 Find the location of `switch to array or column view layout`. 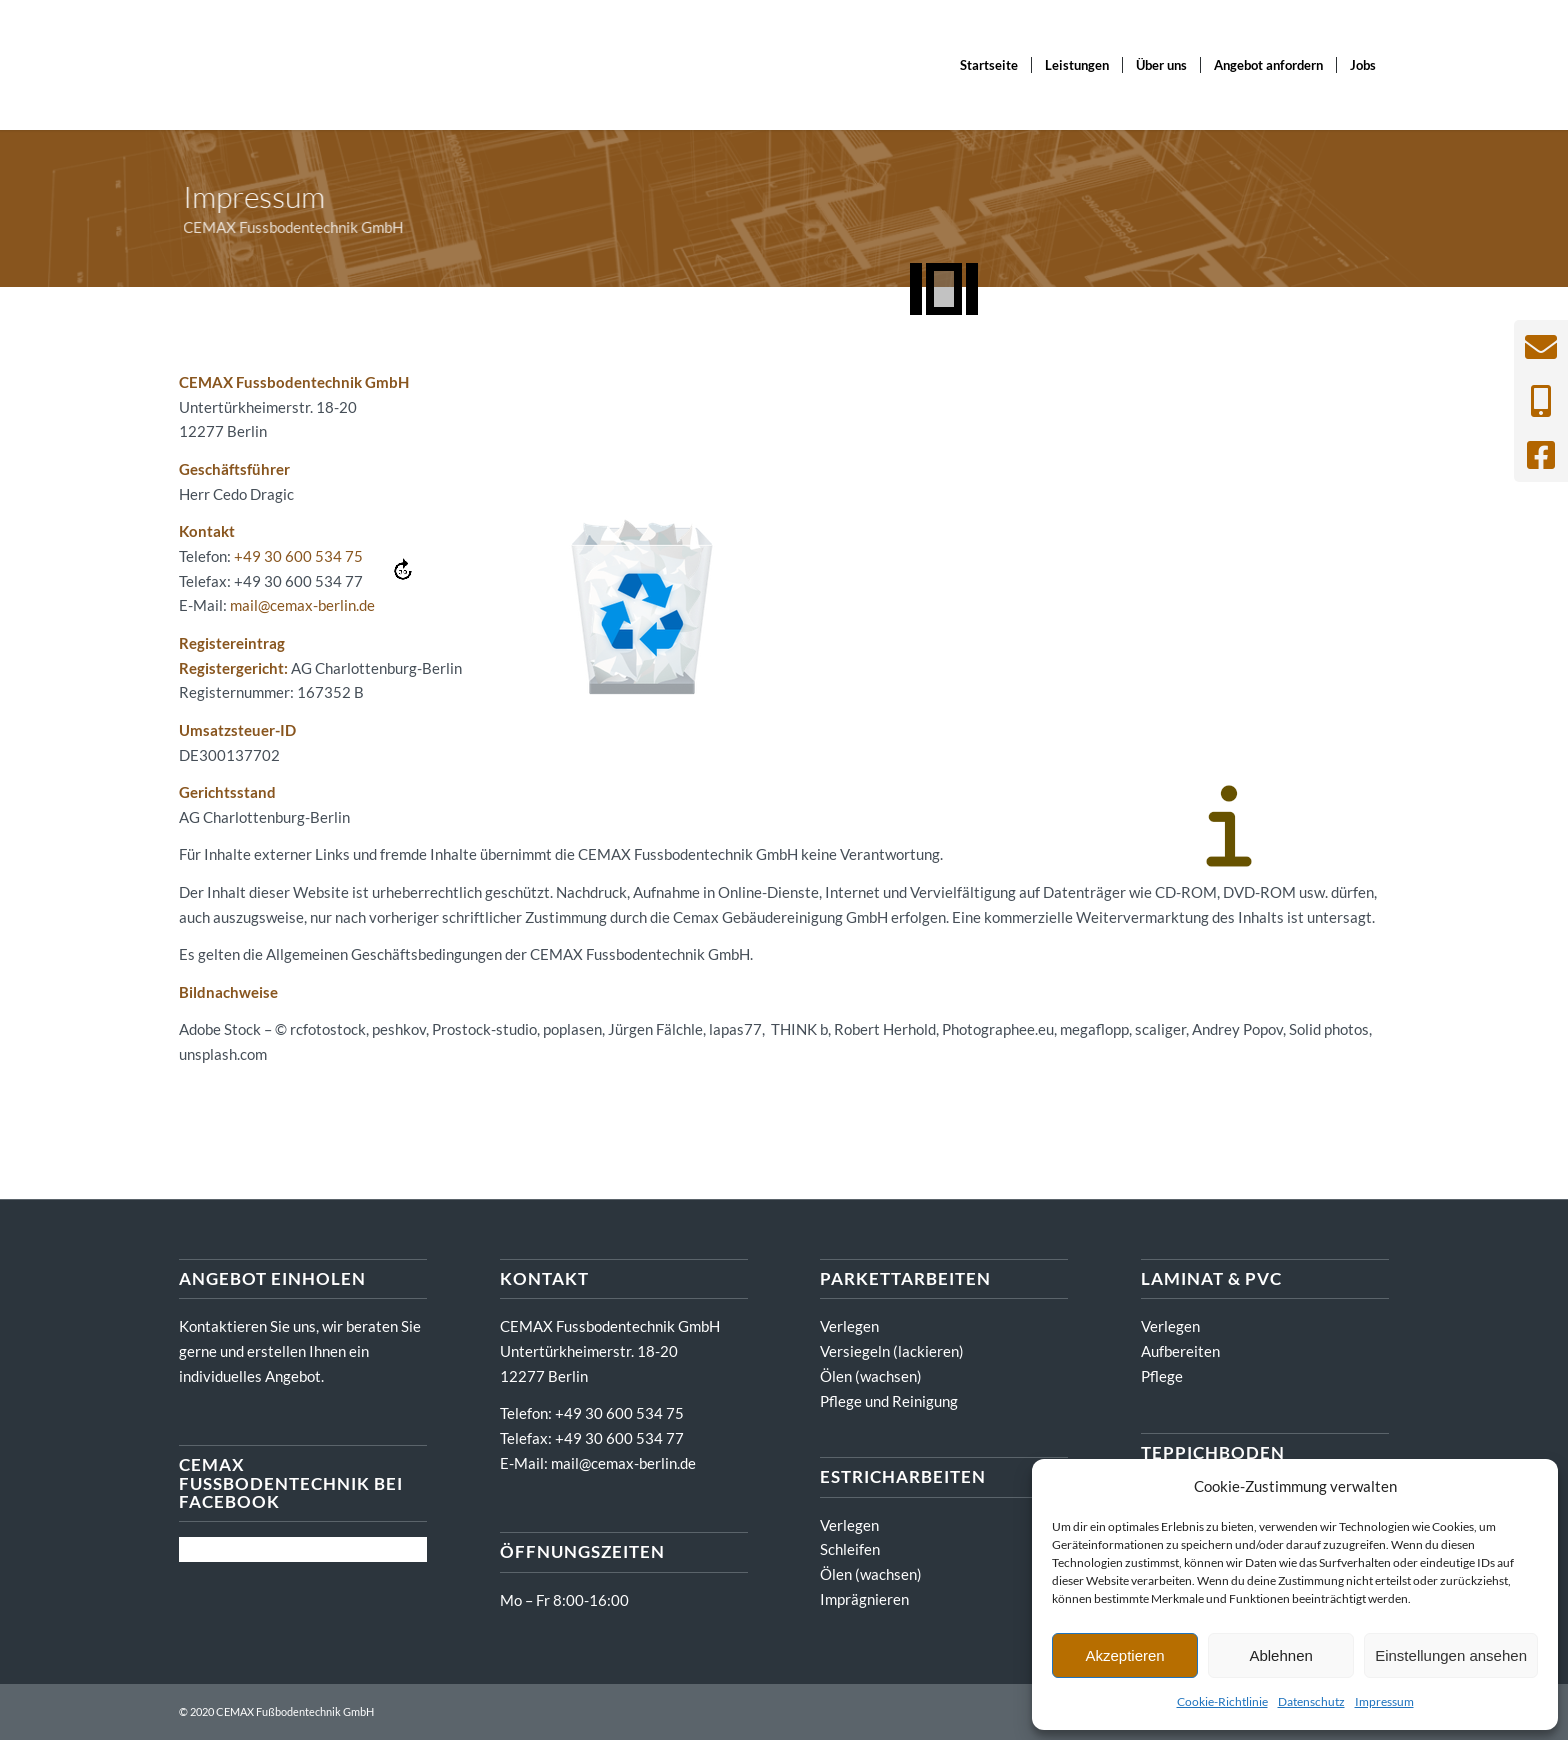

switch to array or column view layout is located at coordinates (942, 291).